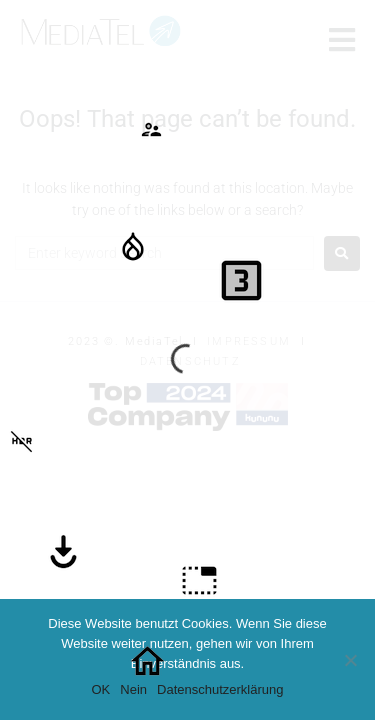  Describe the element at coordinates (22, 441) in the screenshot. I see `disable HDR mode for photos` at that location.